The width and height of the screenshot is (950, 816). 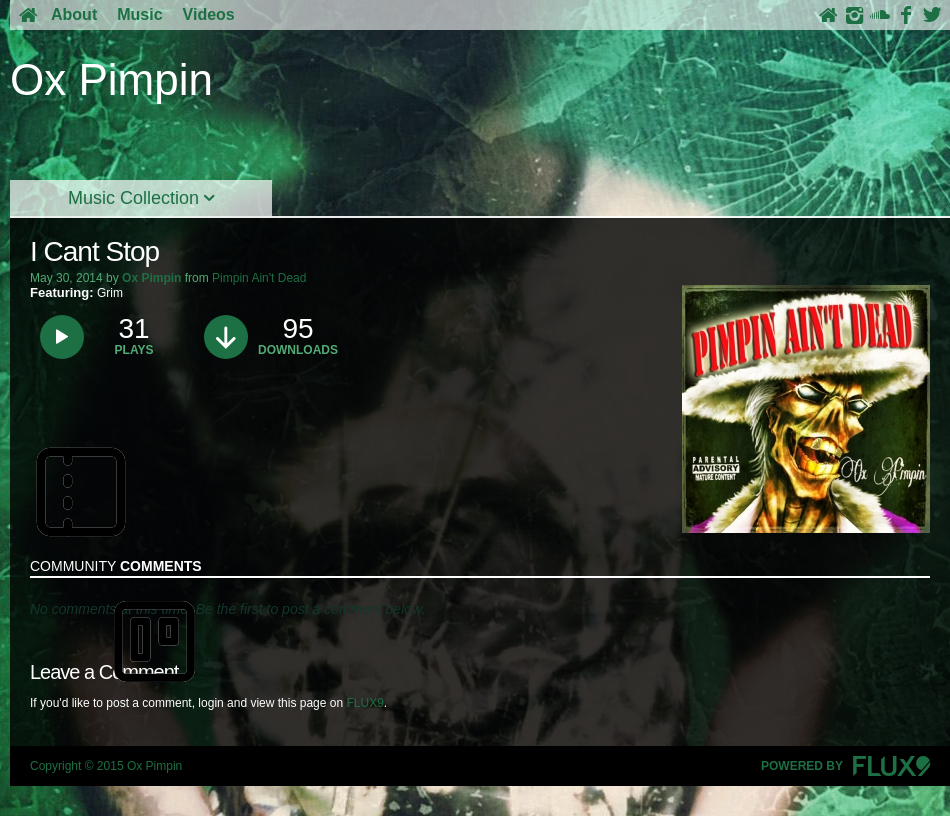 What do you see at coordinates (154, 641) in the screenshot?
I see `open trello app` at bounding box center [154, 641].